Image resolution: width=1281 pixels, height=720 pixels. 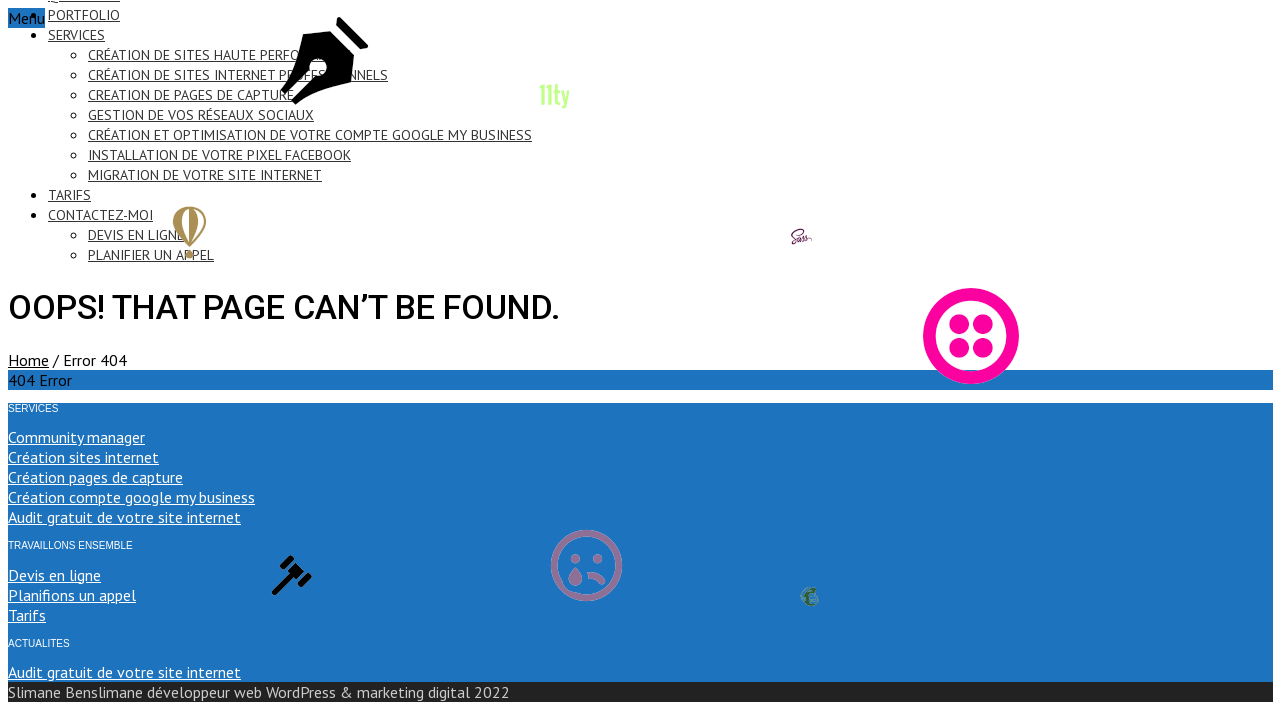 What do you see at coordinates (290, 576) in the screenshot?
I see `access legal or court-related information` at bounding box center [290, 576].